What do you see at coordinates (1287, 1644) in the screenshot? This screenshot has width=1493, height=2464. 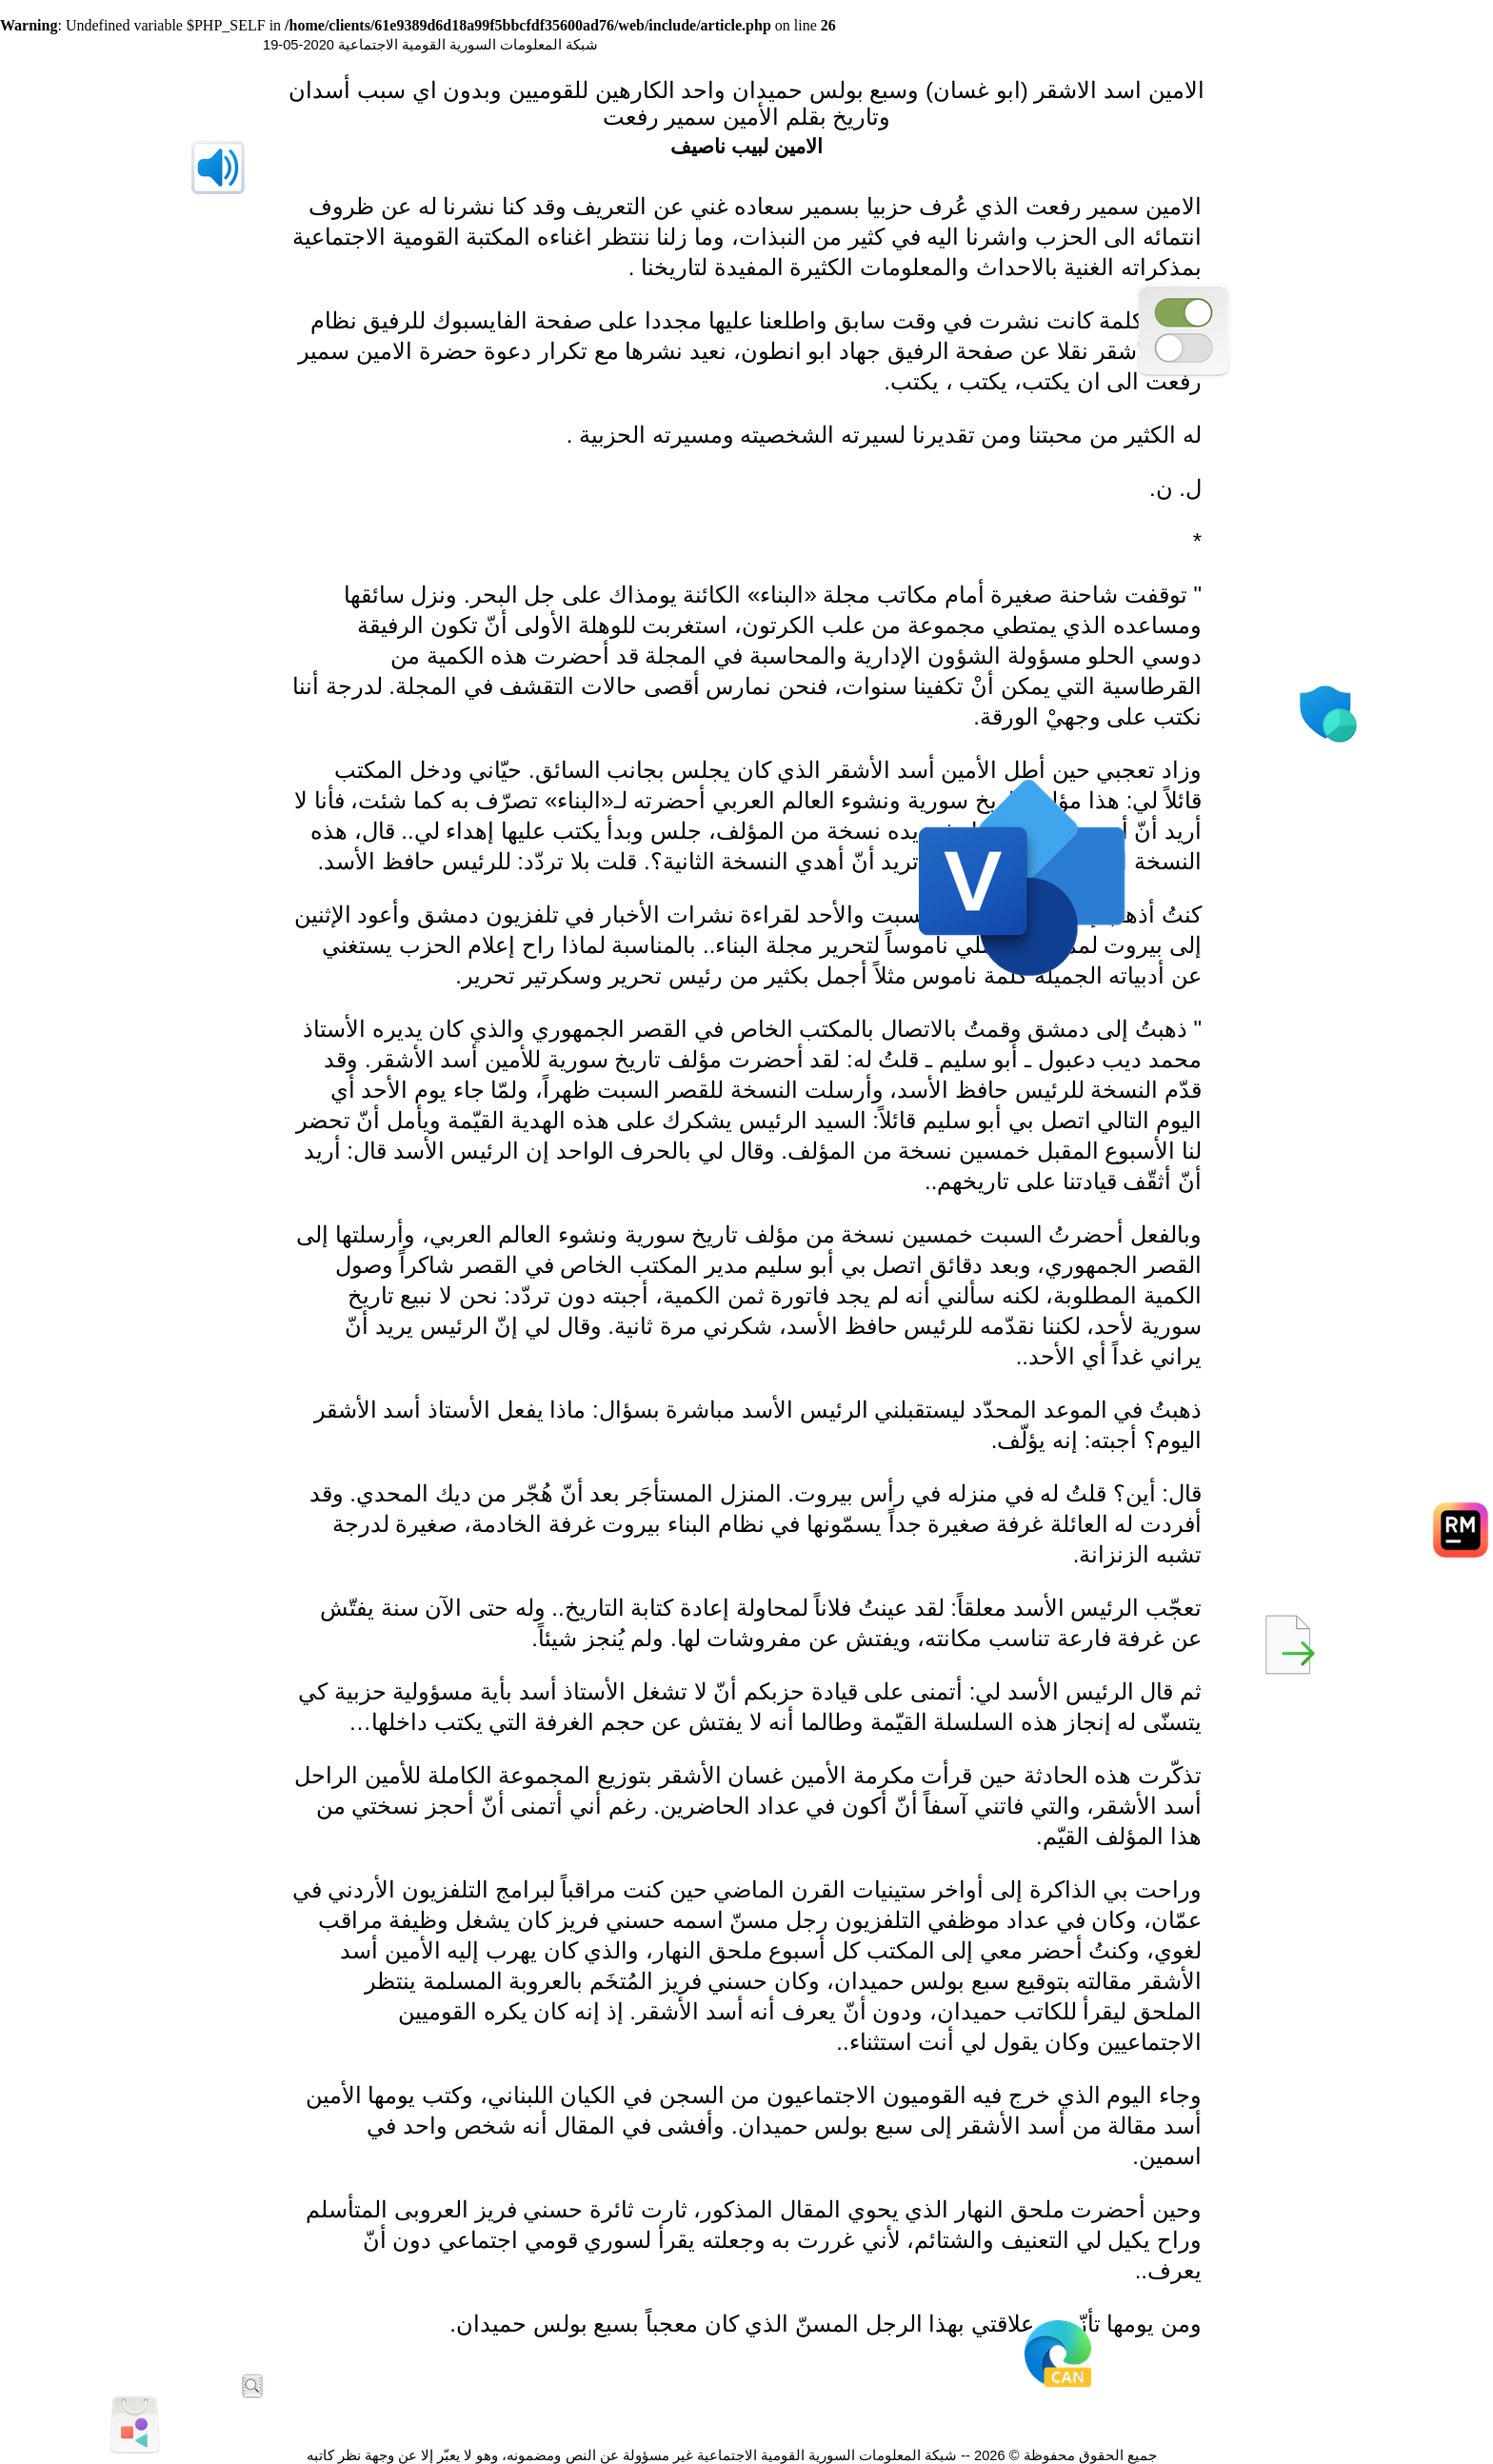 I see `move file to another location` at bounding box center [1287, 1644].